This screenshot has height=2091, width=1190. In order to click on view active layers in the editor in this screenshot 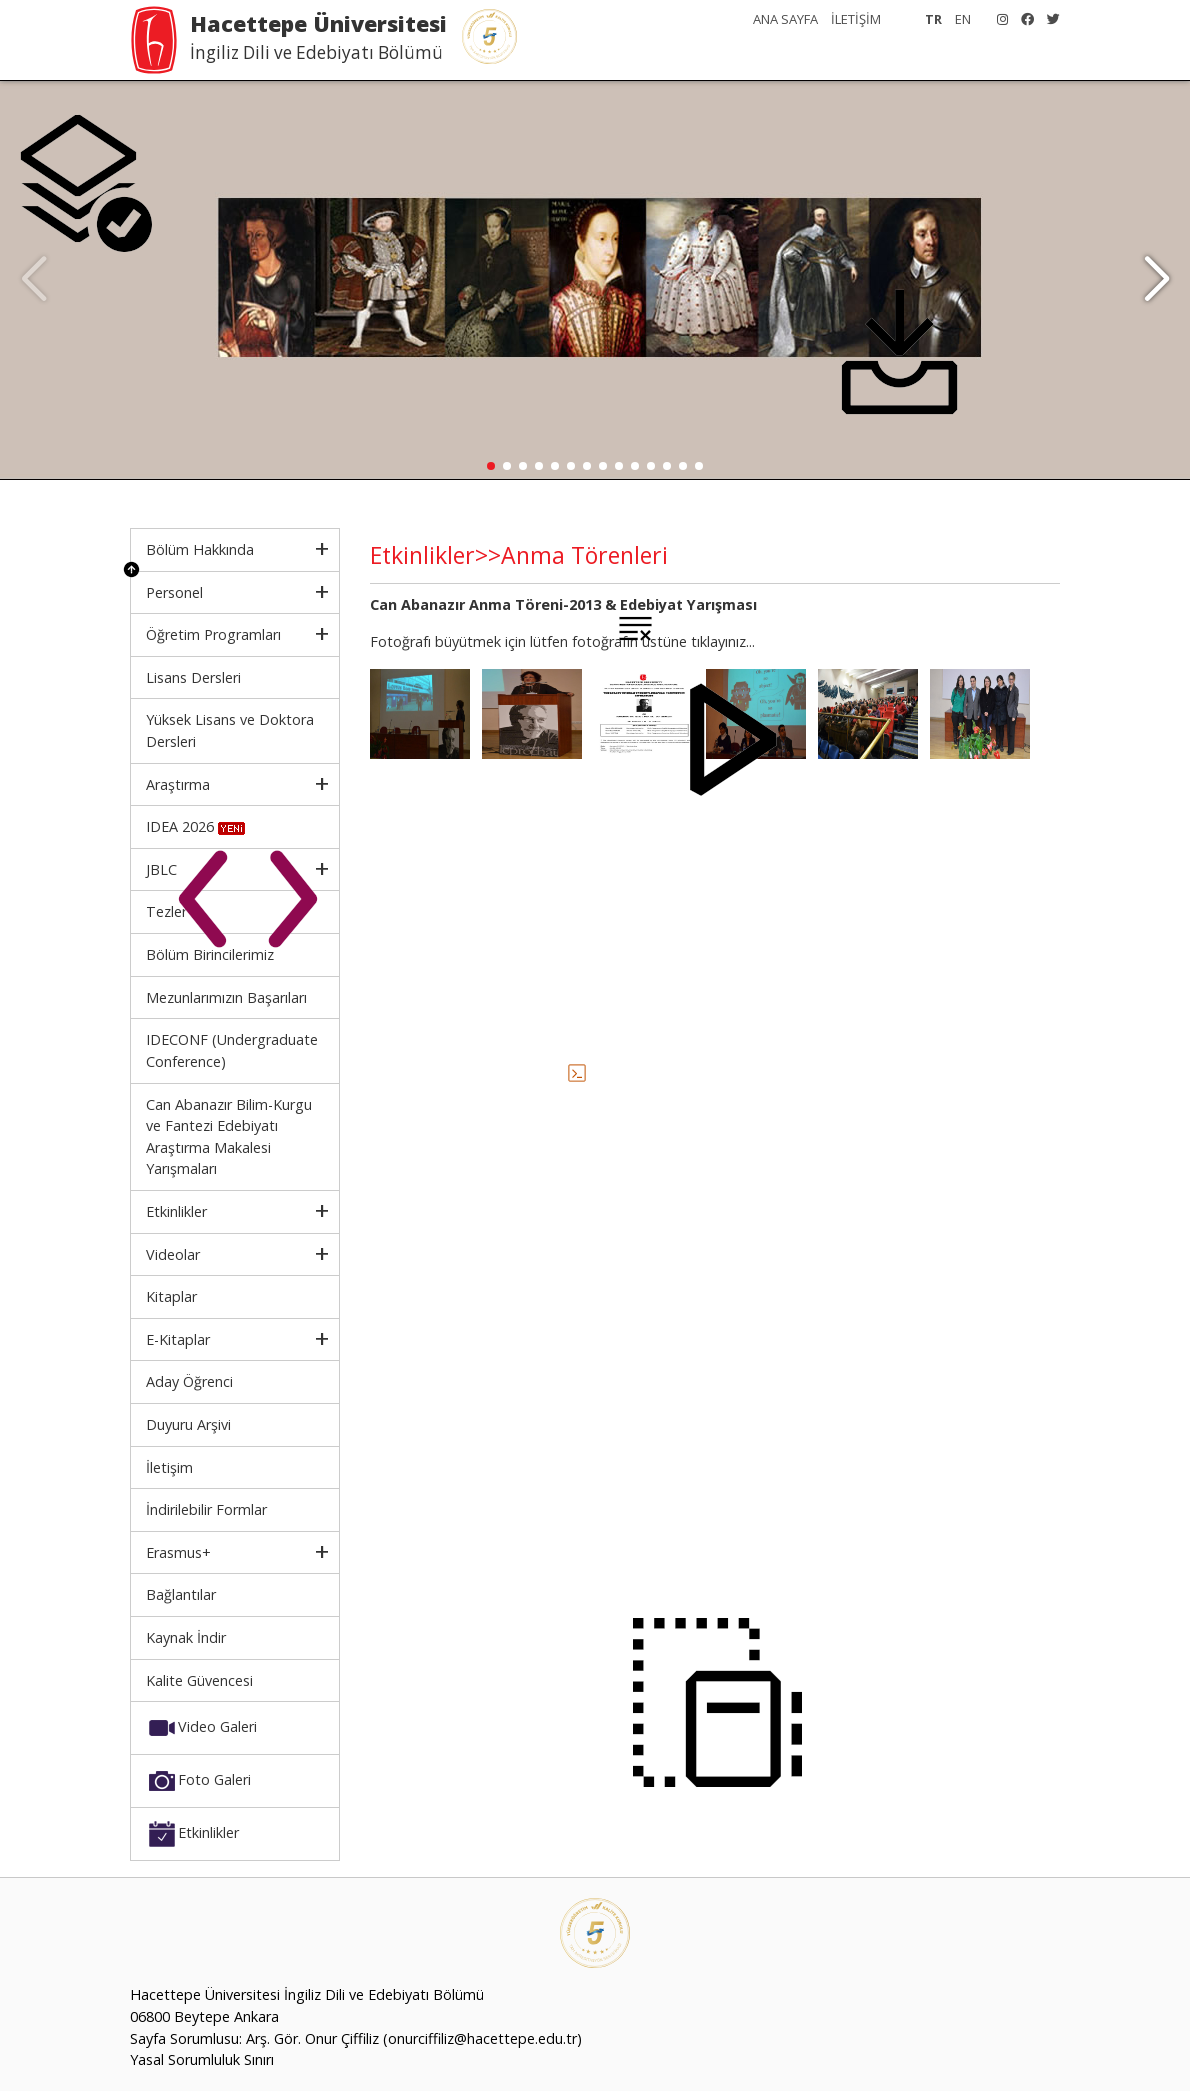, I will do `click(78, 178)`.